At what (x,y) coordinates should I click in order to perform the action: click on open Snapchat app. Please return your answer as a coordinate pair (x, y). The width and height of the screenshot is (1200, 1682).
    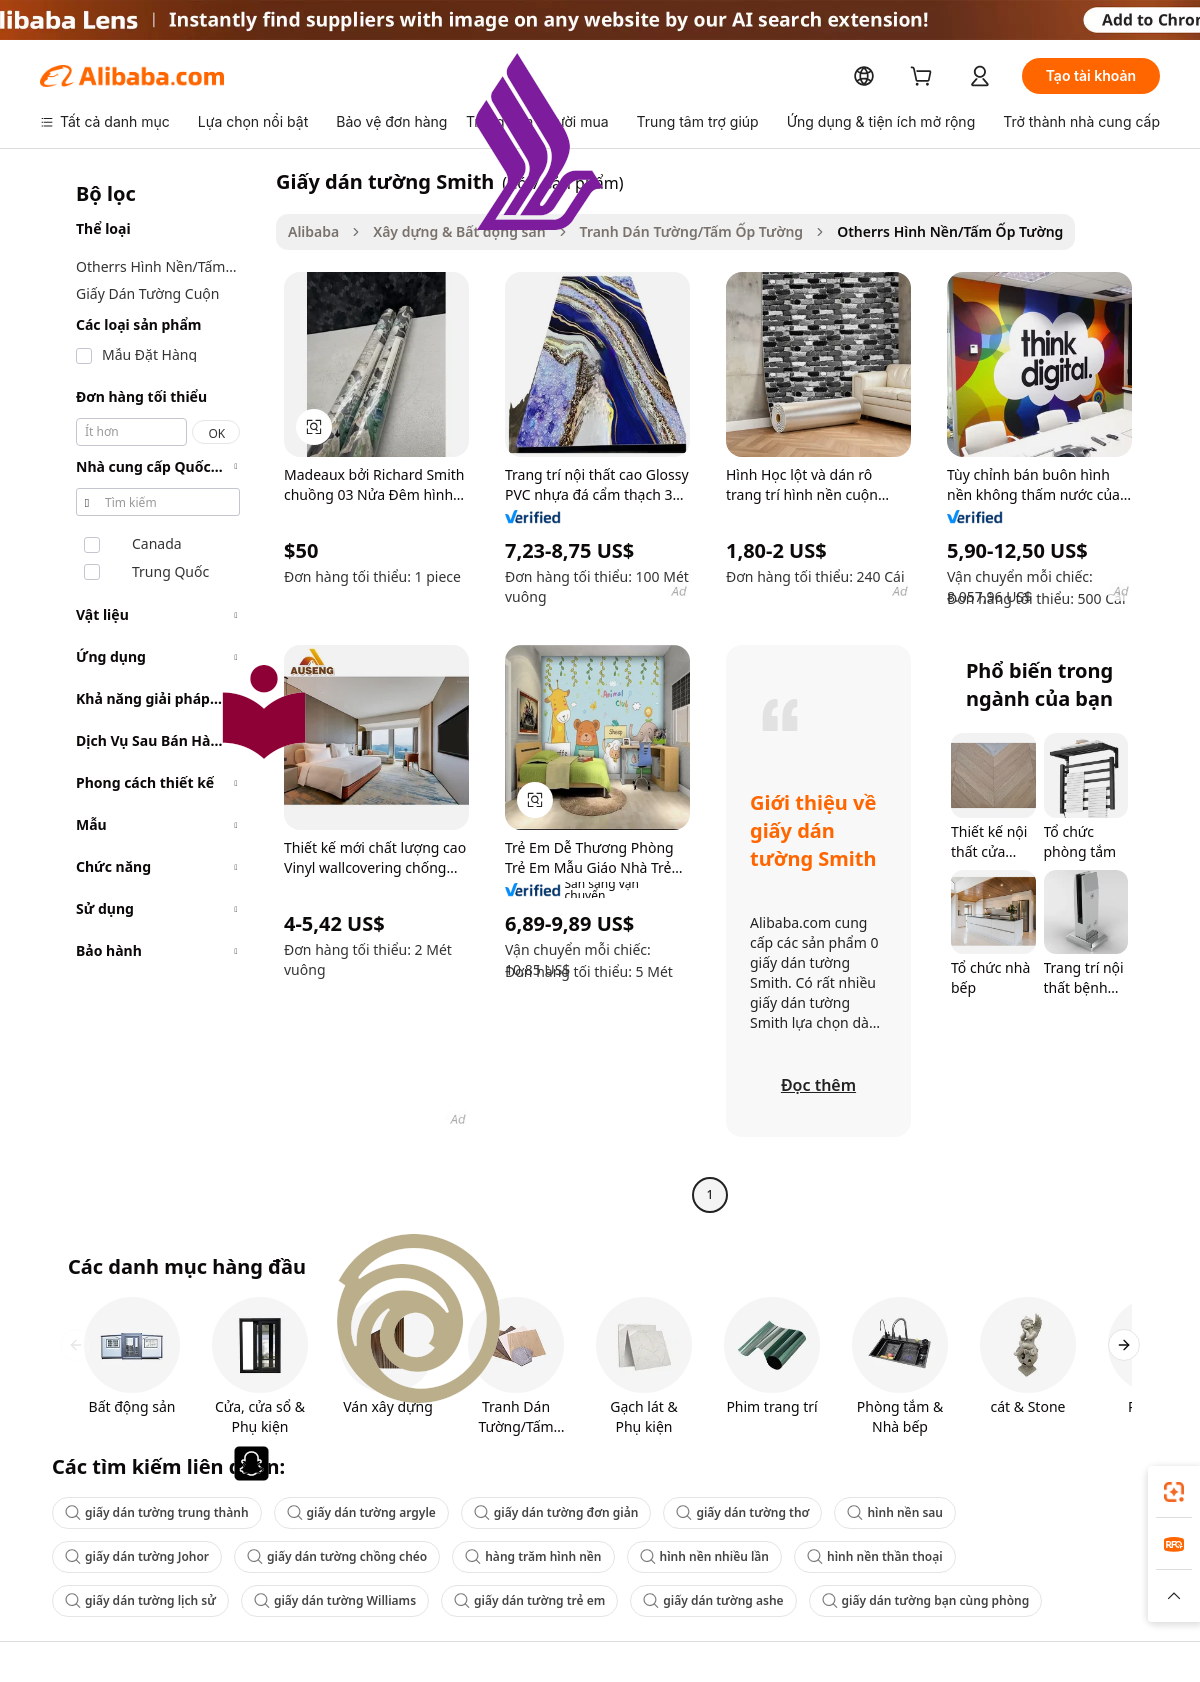
    Looking at the image, I should click on (251, 1463).